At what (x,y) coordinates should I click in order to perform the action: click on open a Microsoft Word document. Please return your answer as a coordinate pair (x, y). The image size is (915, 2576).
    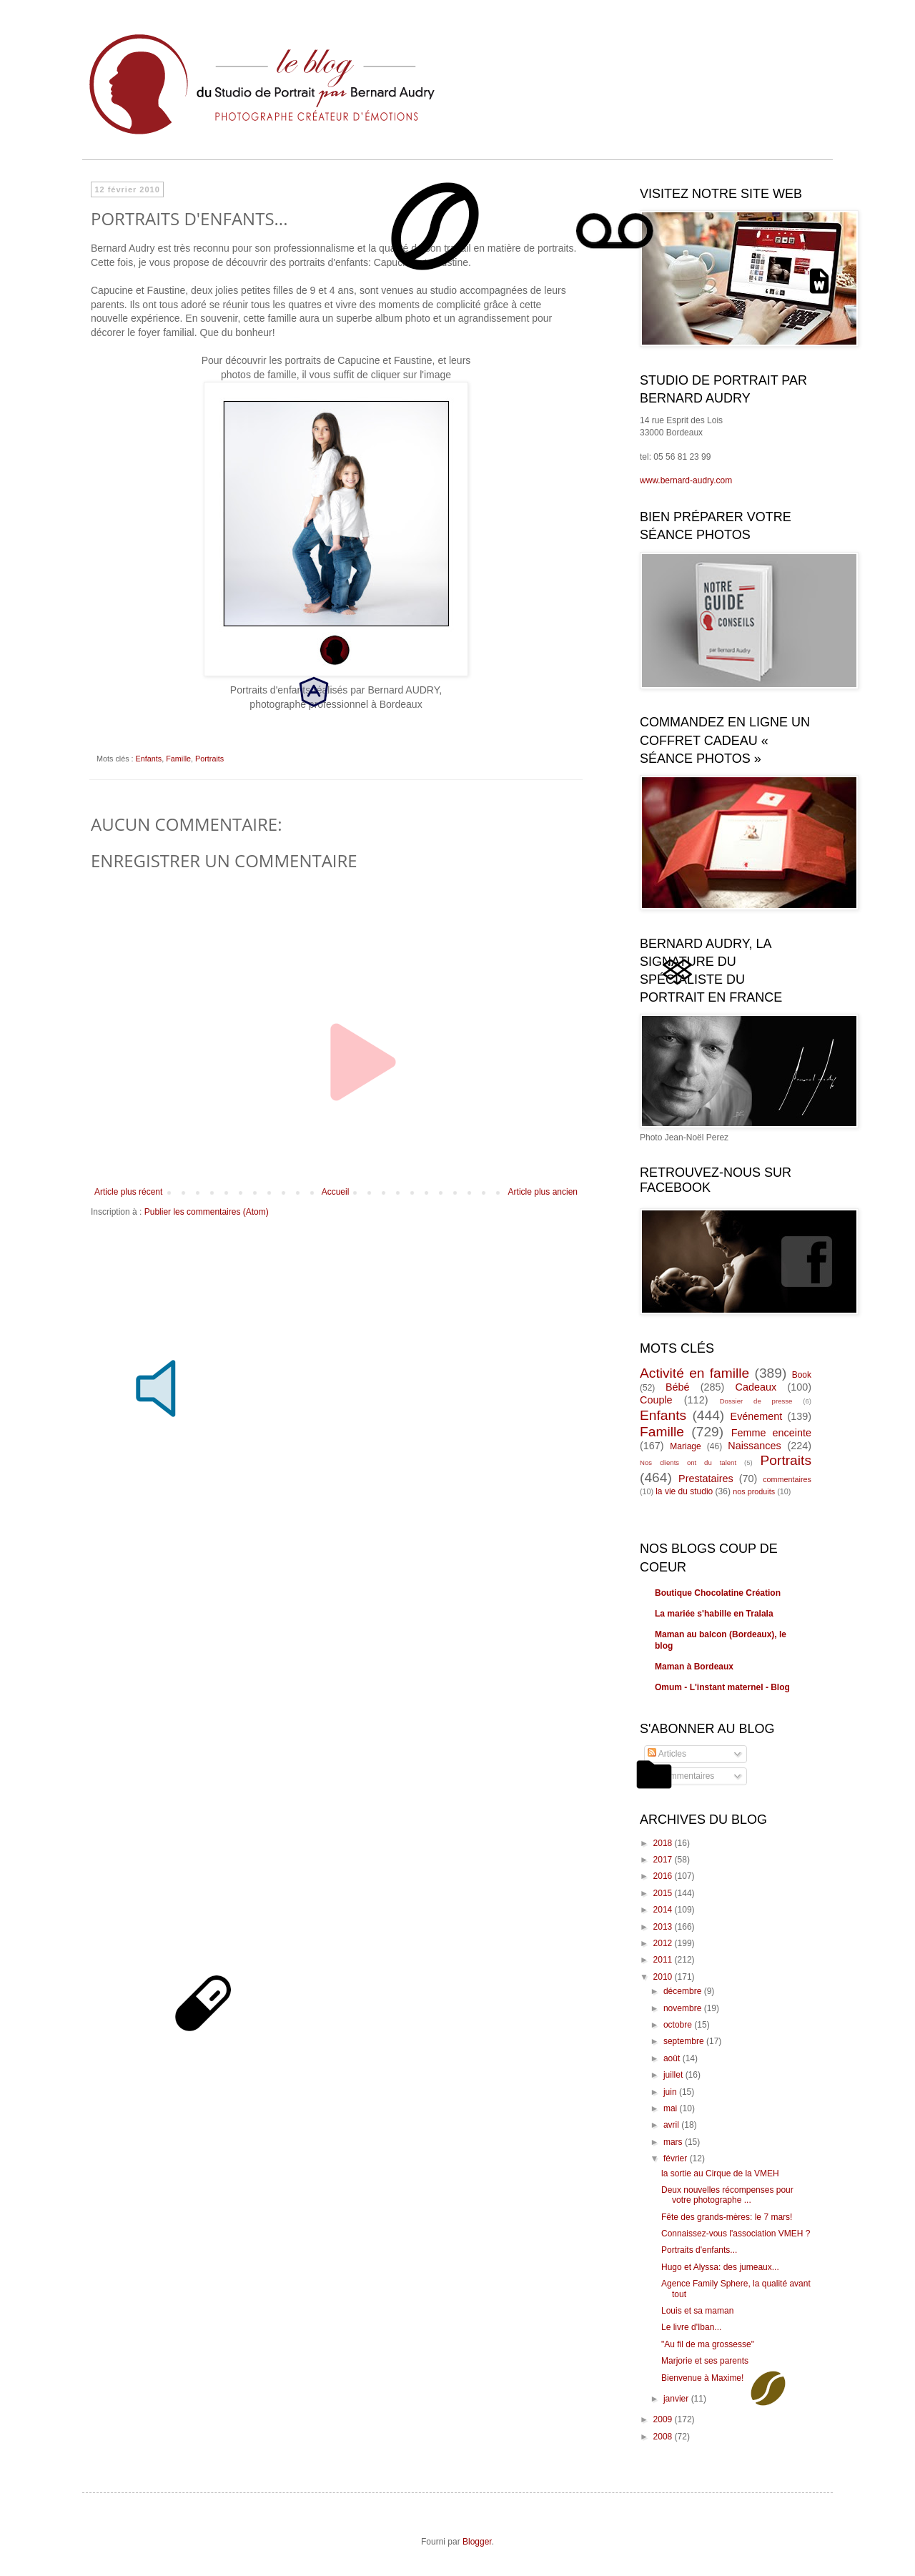
    Looking at the image, I should click on (819, 281).